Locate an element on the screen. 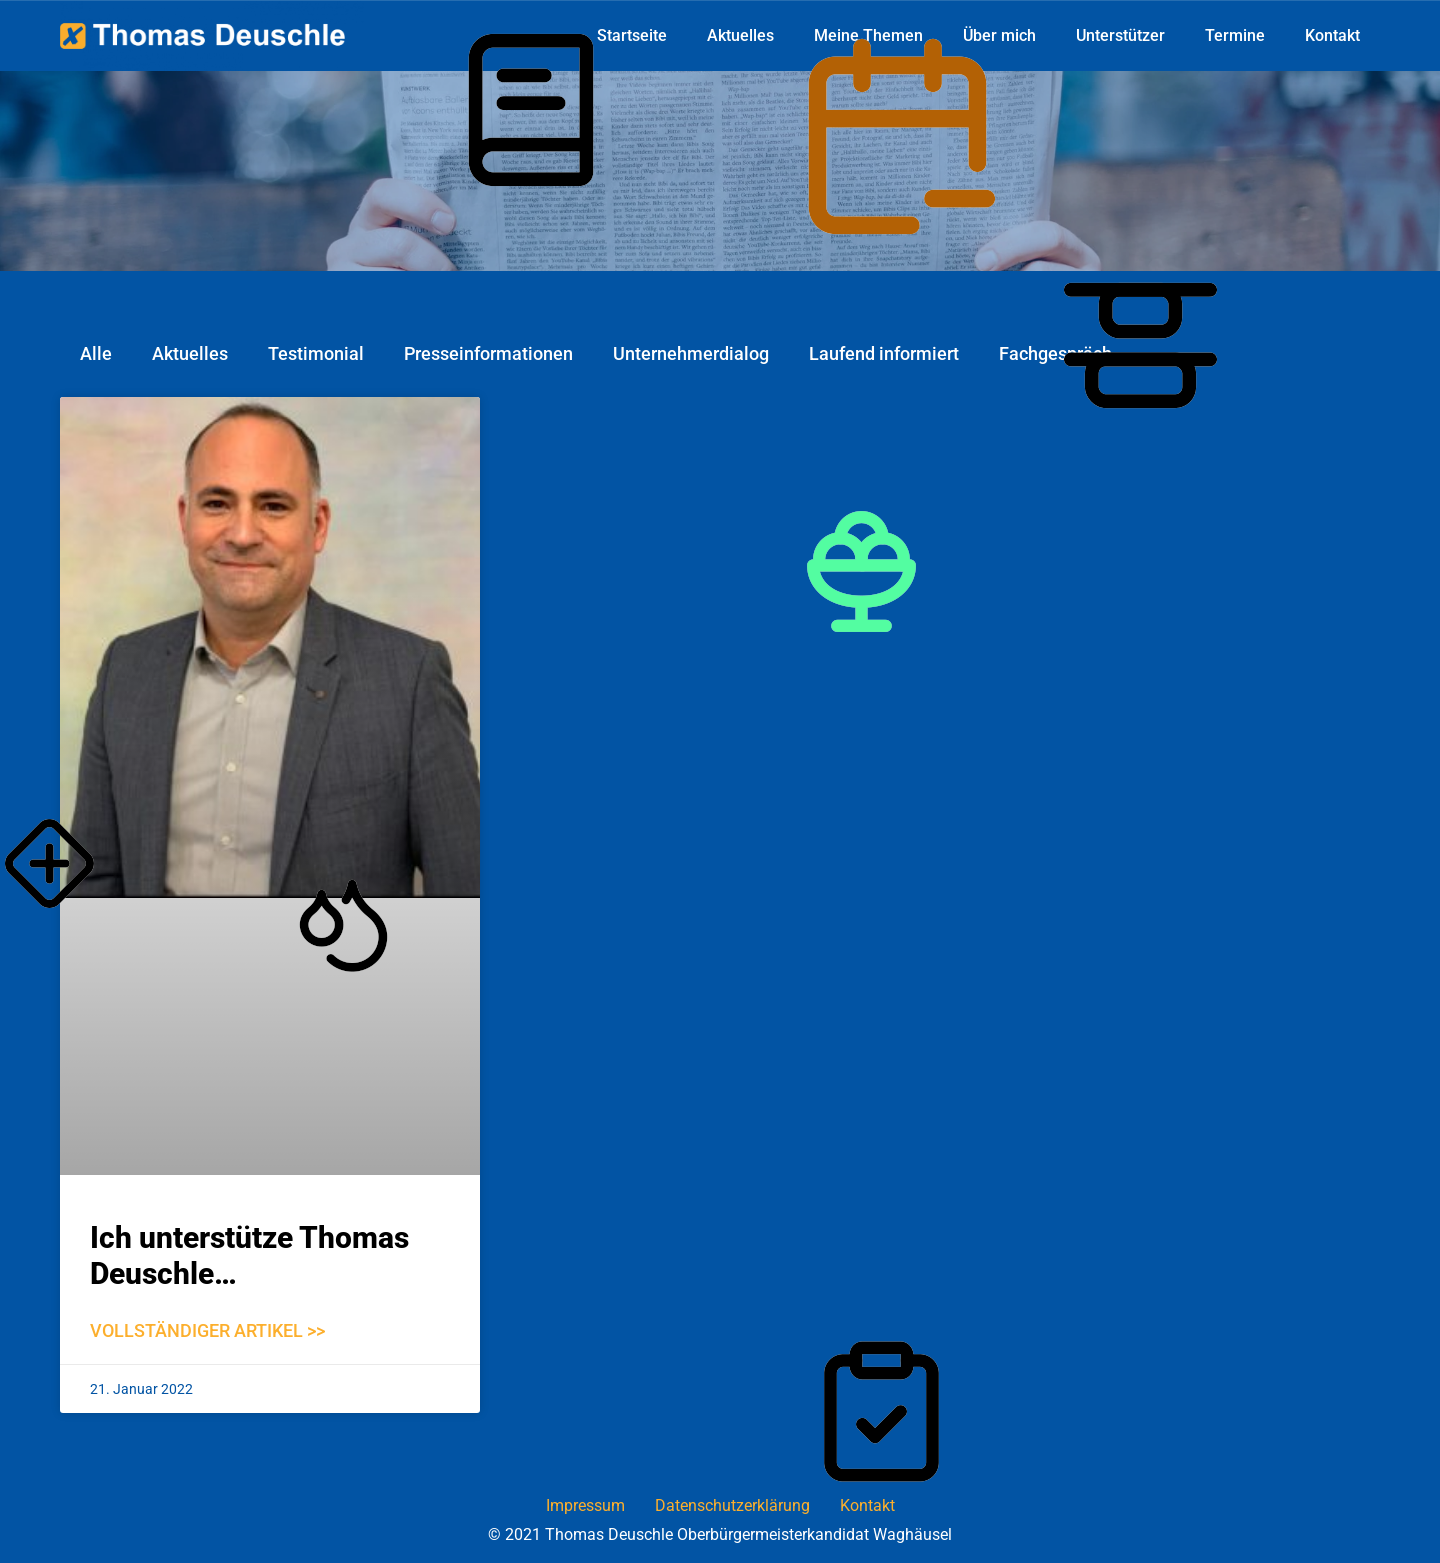 The width and height of the screenshot is (1440, 1563). add to favorites or premium collection is located at coordinates (49, 863).